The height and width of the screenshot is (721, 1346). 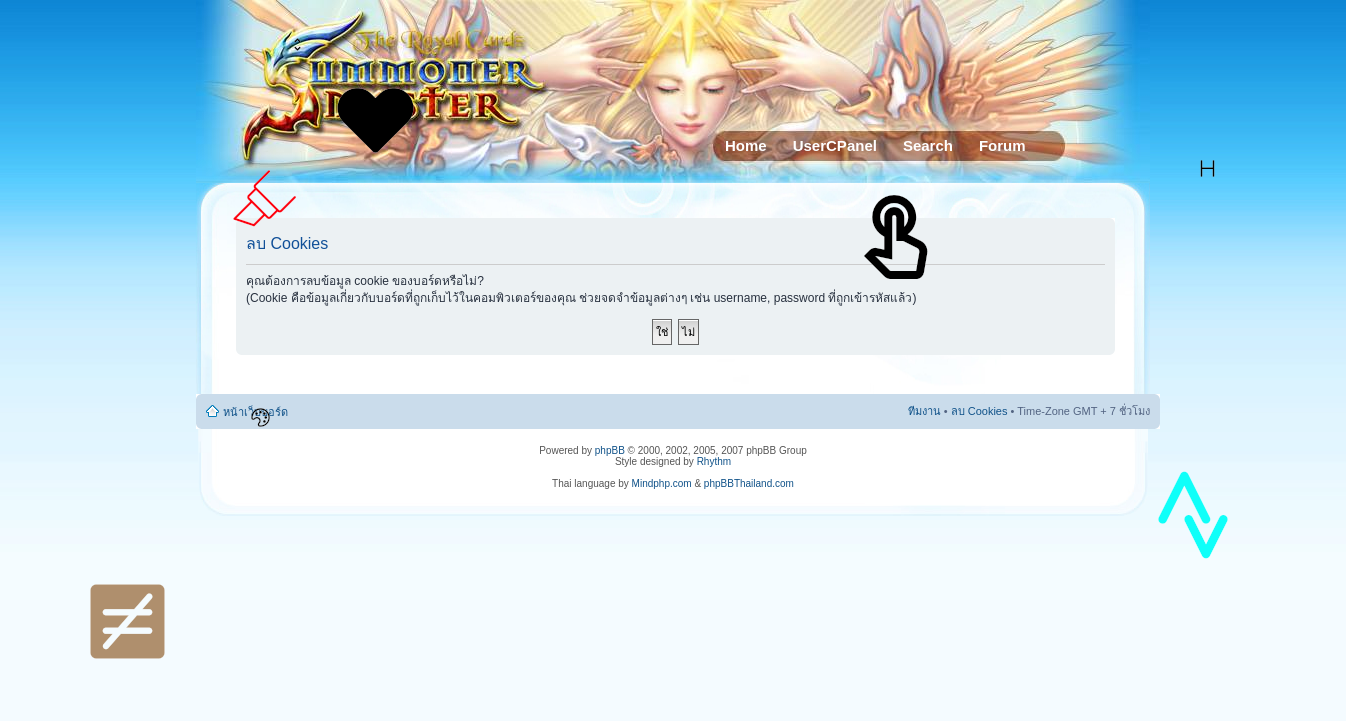 What do you see at coordinates (896, 239) in the screenshot?
I see `tap to interact with this element` at bounding box center [896, 239].